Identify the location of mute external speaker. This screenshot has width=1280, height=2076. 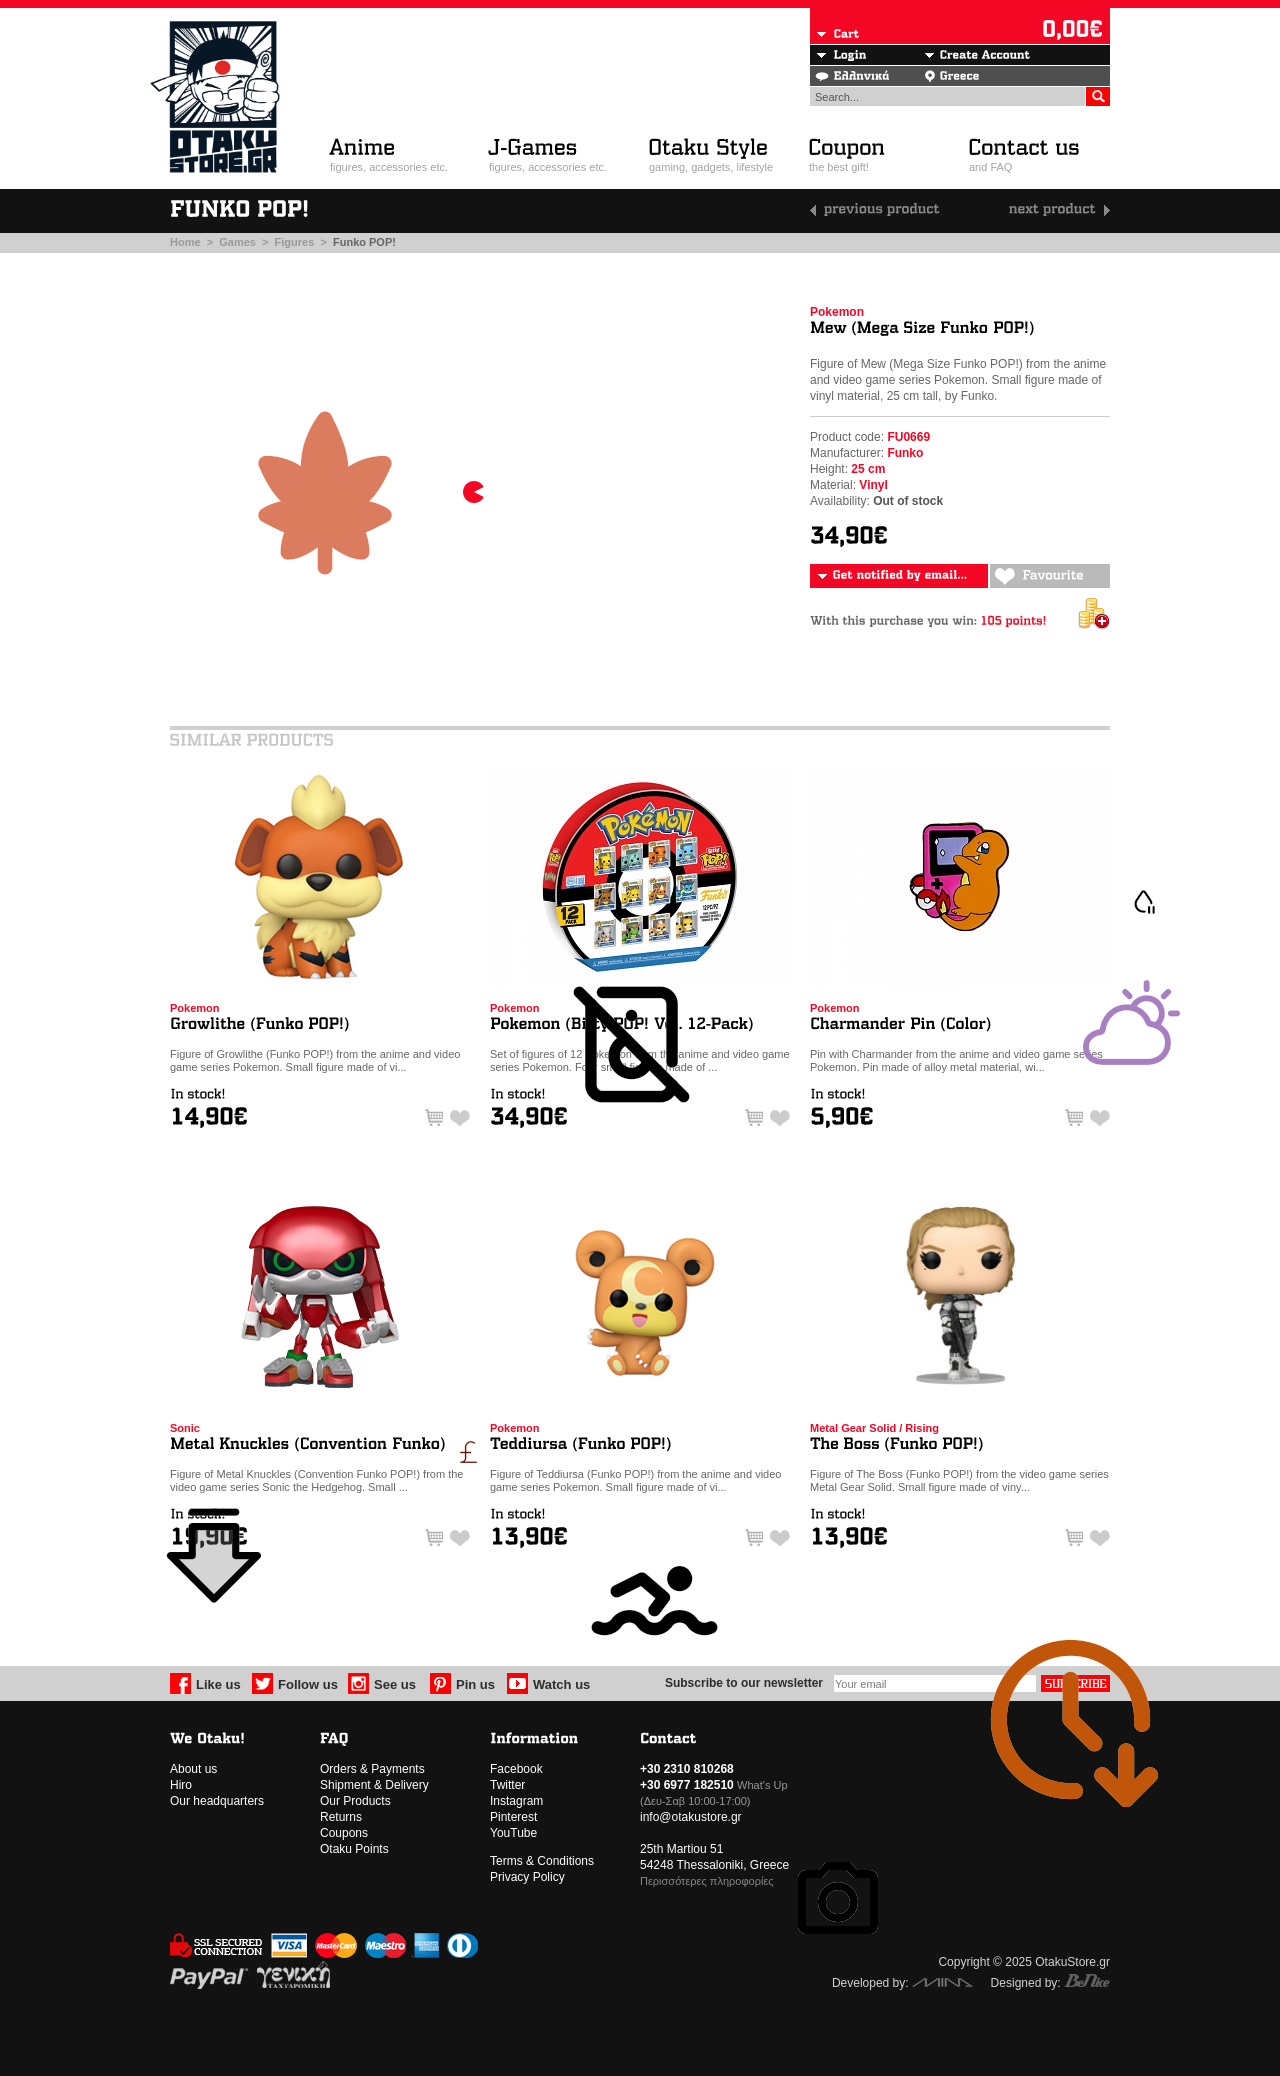
(631, 1044).